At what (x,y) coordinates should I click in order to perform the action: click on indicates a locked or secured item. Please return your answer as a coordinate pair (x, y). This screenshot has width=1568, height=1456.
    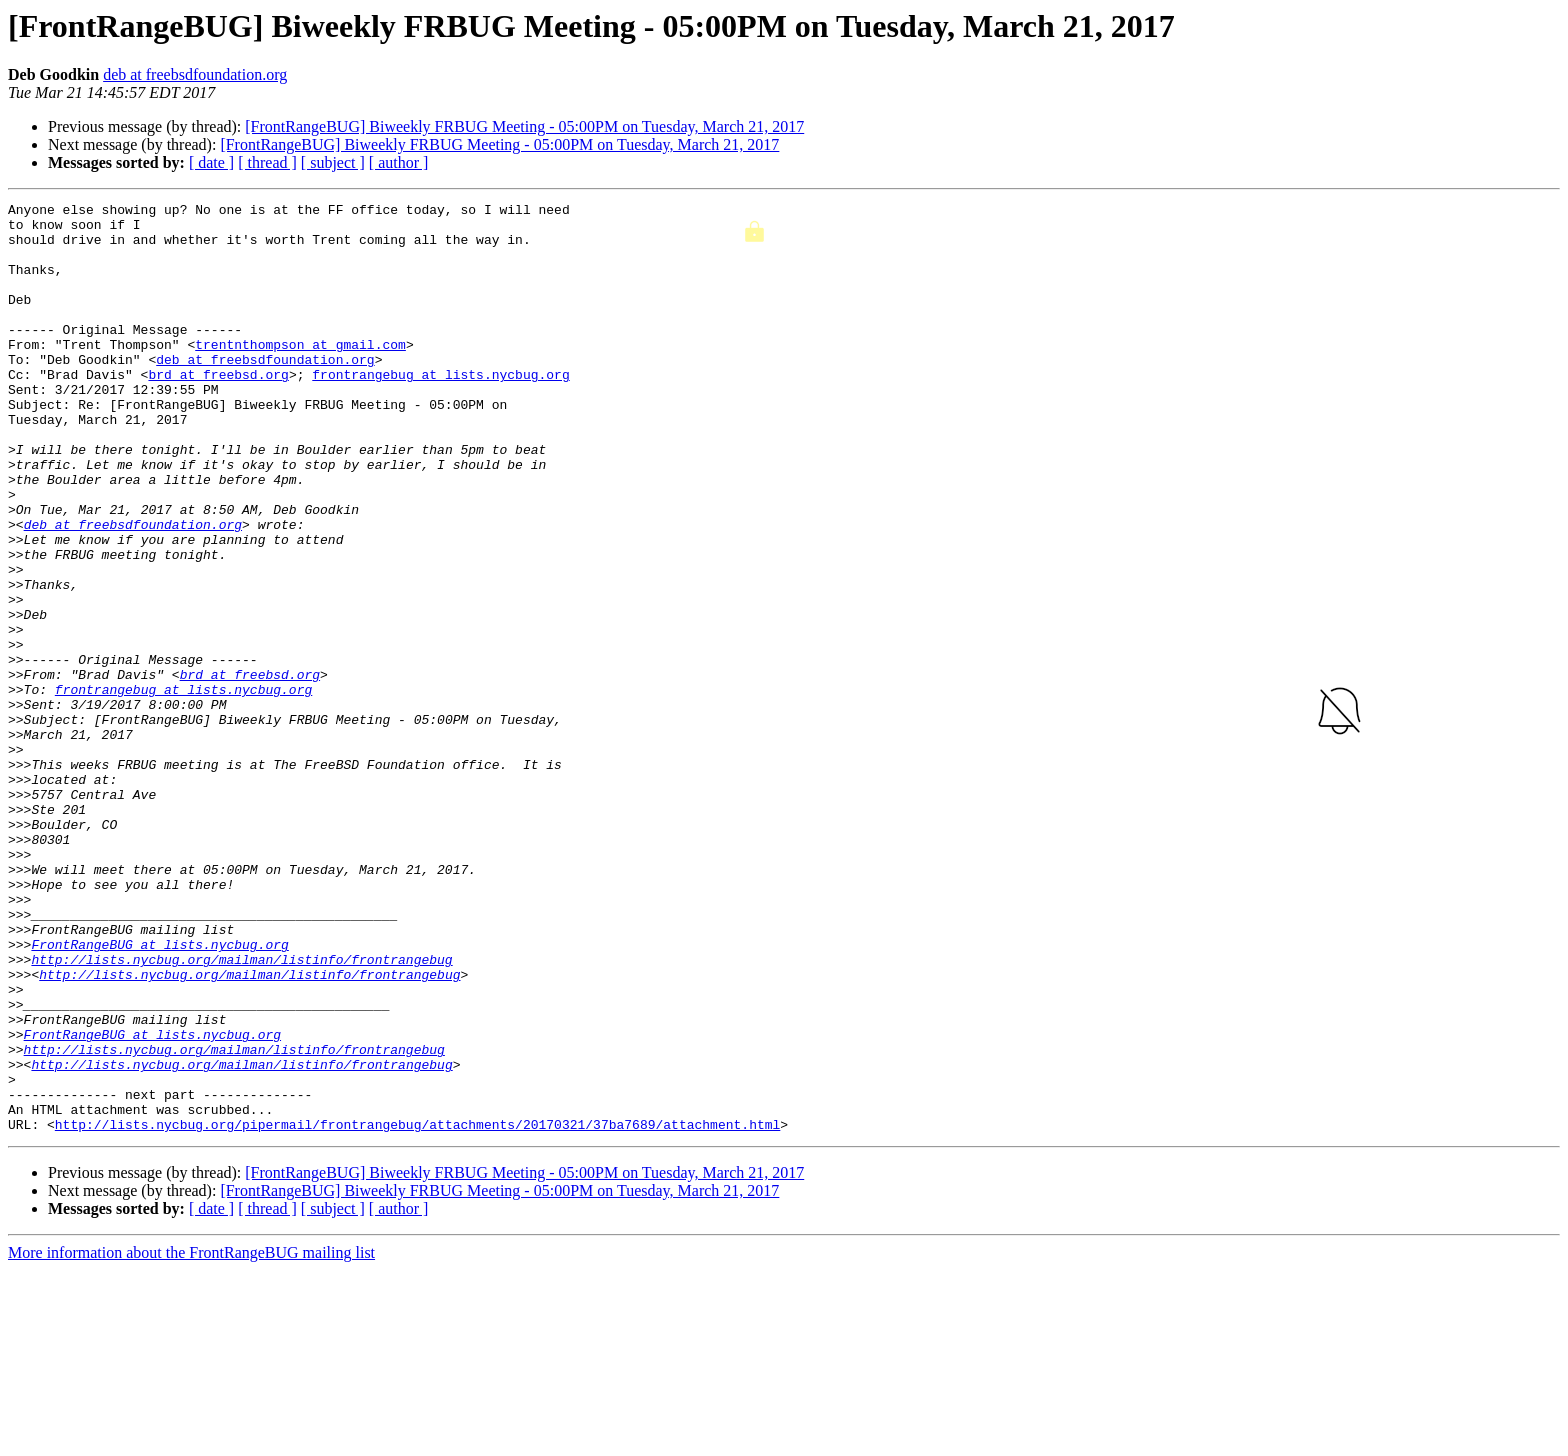
    Looking at the image, I should click on (754, 232).